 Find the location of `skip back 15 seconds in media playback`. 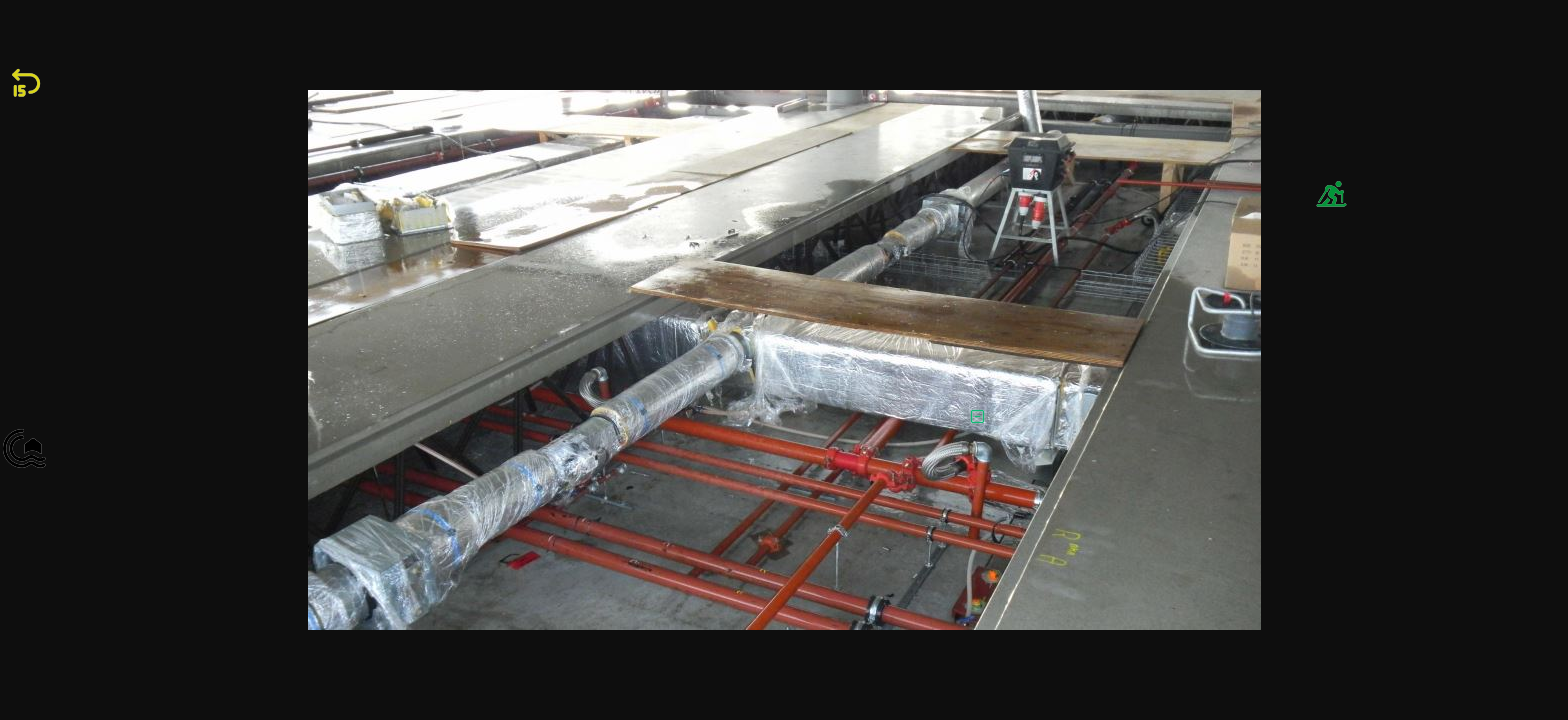

skip back 15 seconds in media playback is located at coordinates (25, 83).